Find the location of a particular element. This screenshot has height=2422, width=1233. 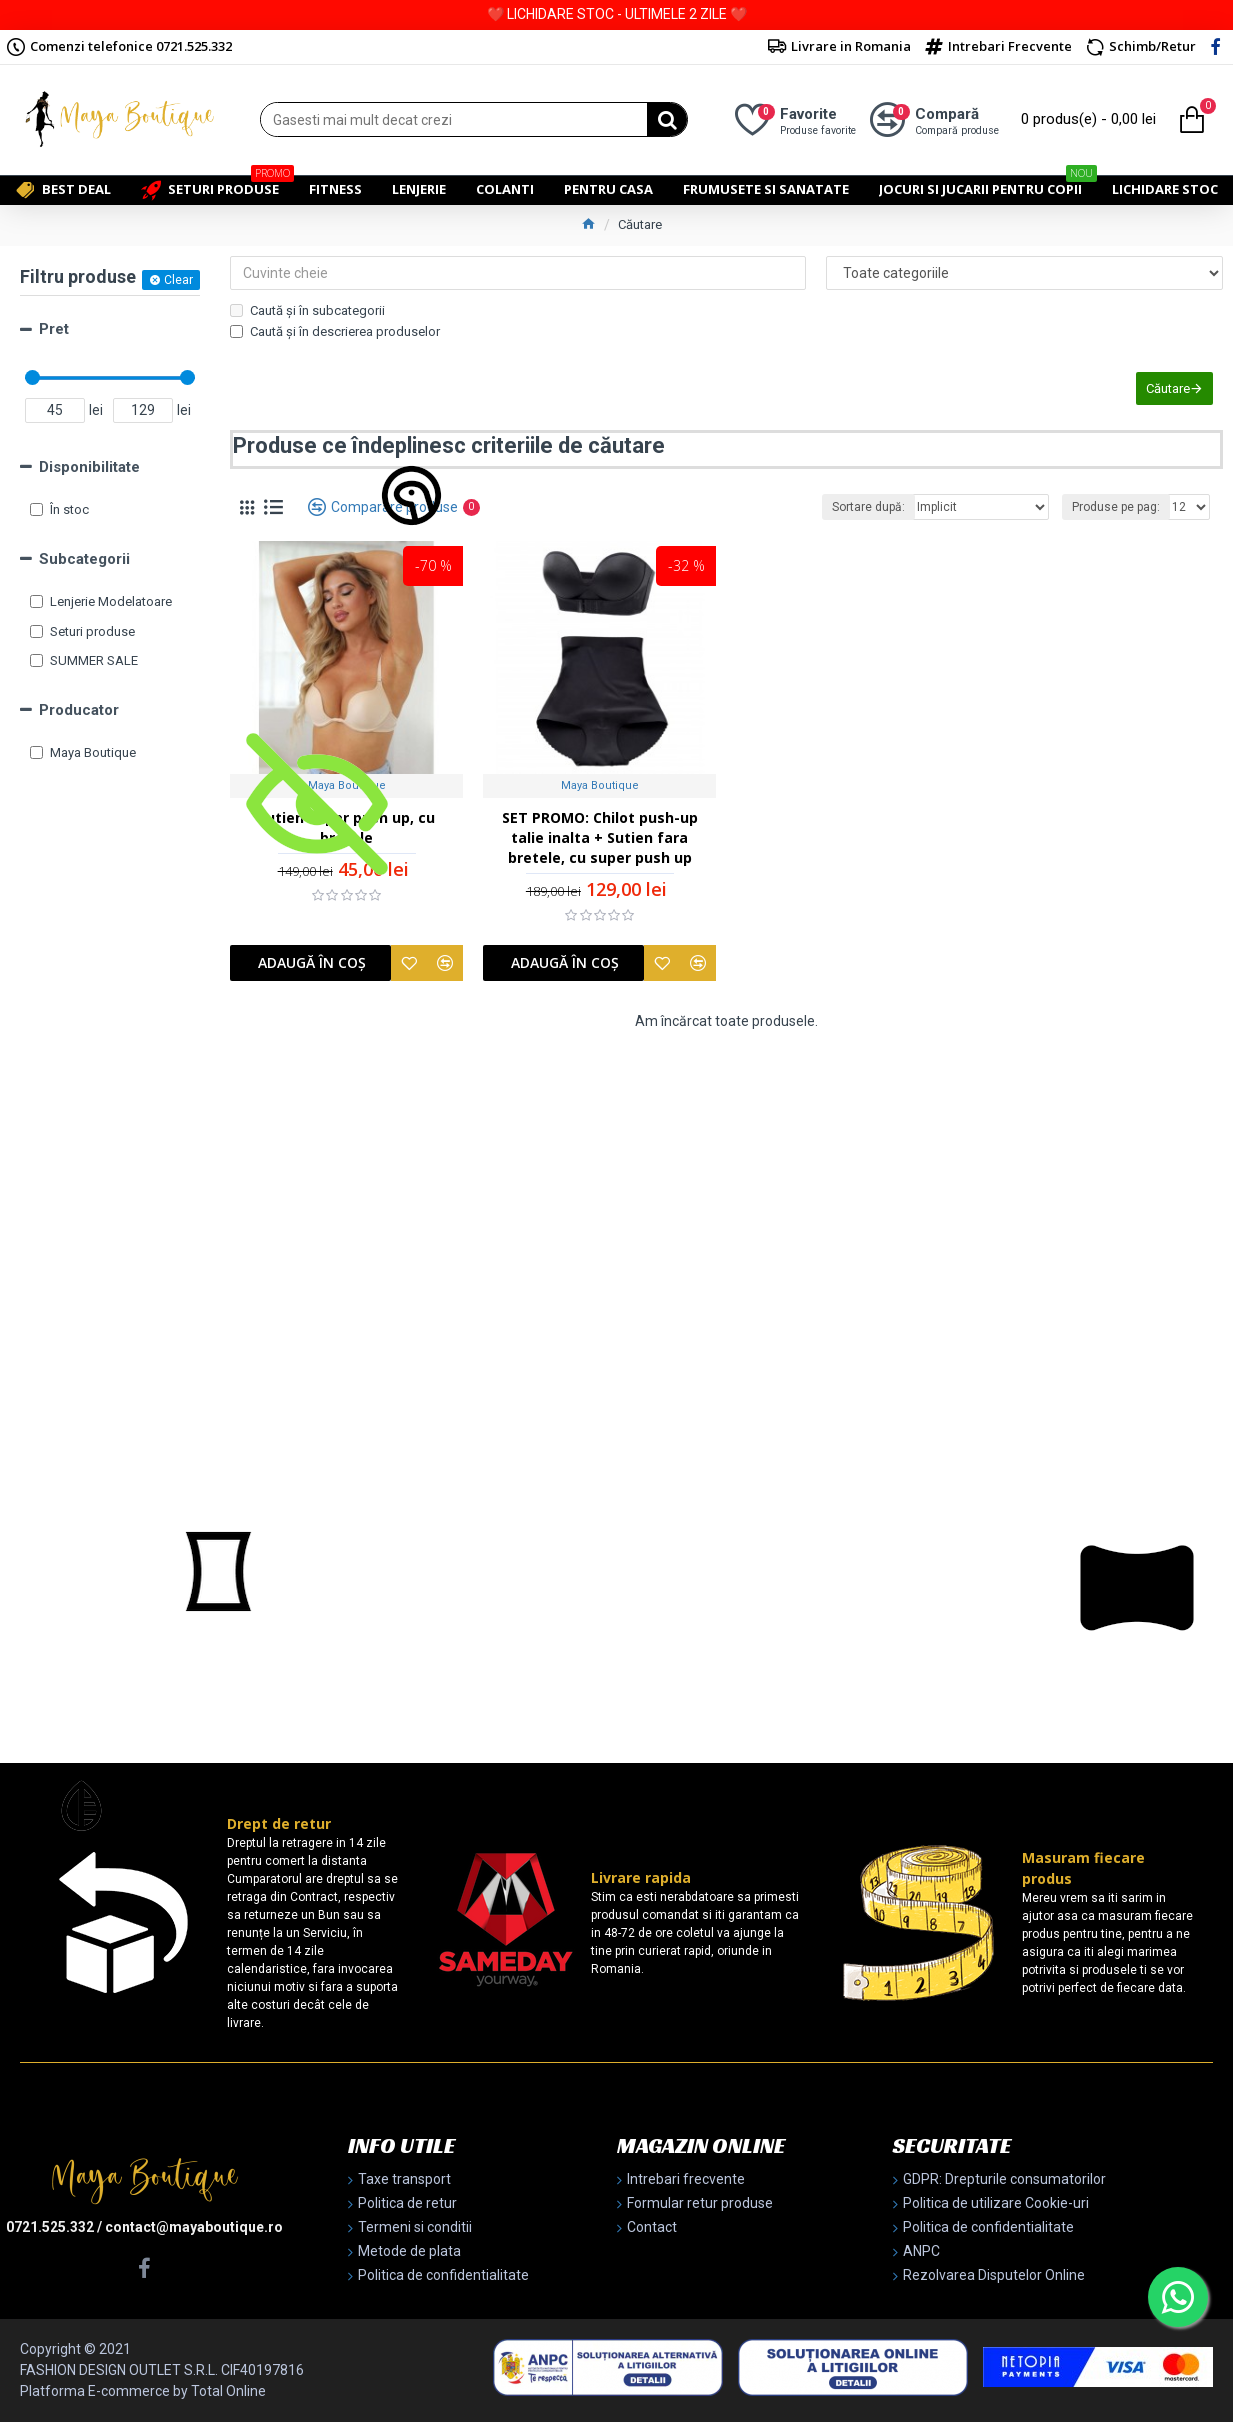

link to Deno runtime or project is located at coordinates (411, 495).